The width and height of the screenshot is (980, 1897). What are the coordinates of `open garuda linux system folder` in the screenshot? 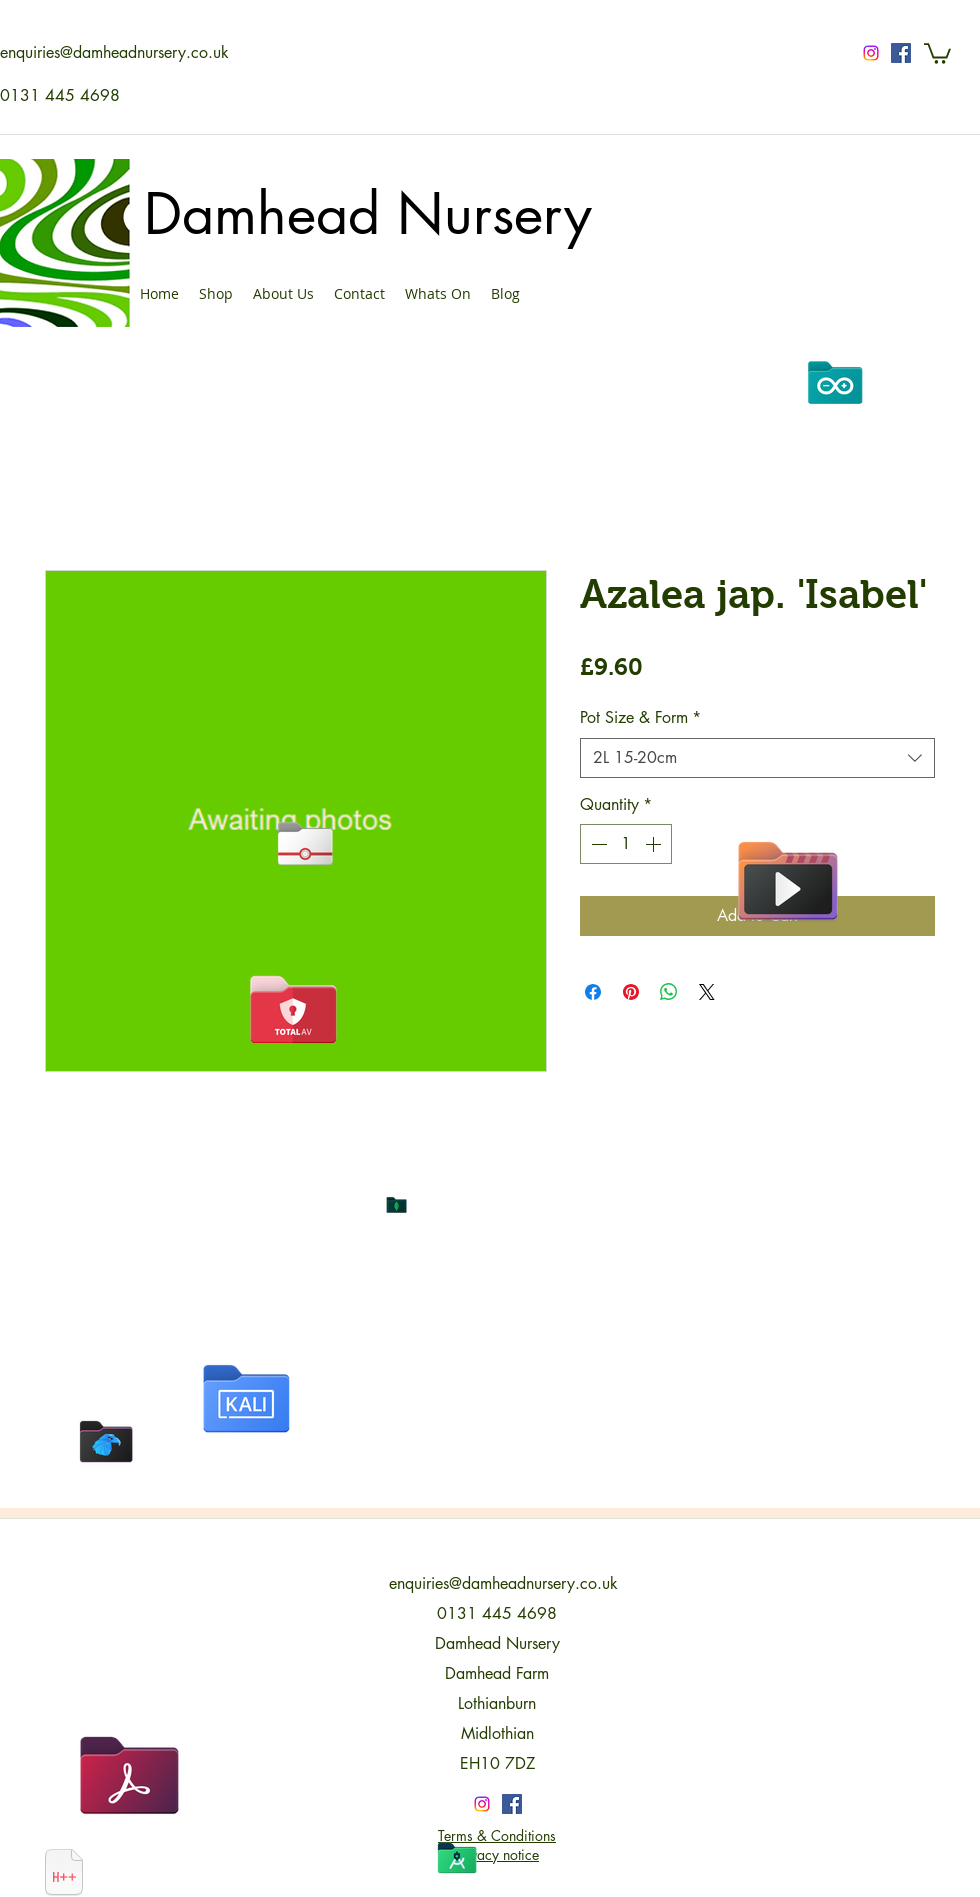 It's located at (106, 1443).